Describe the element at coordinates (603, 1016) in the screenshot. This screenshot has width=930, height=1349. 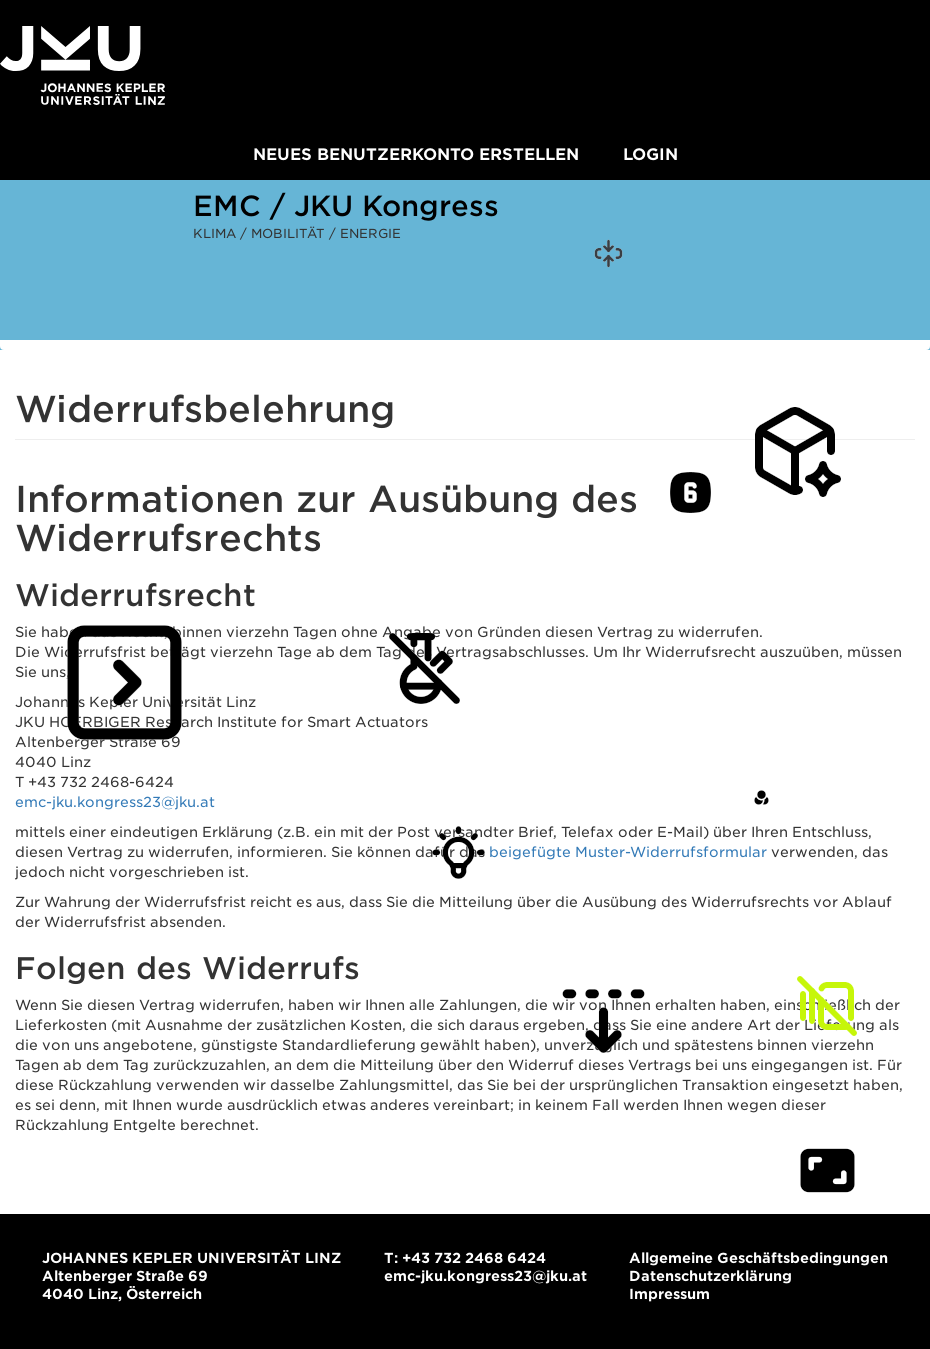
I see `expand collapsed content below` at that location.